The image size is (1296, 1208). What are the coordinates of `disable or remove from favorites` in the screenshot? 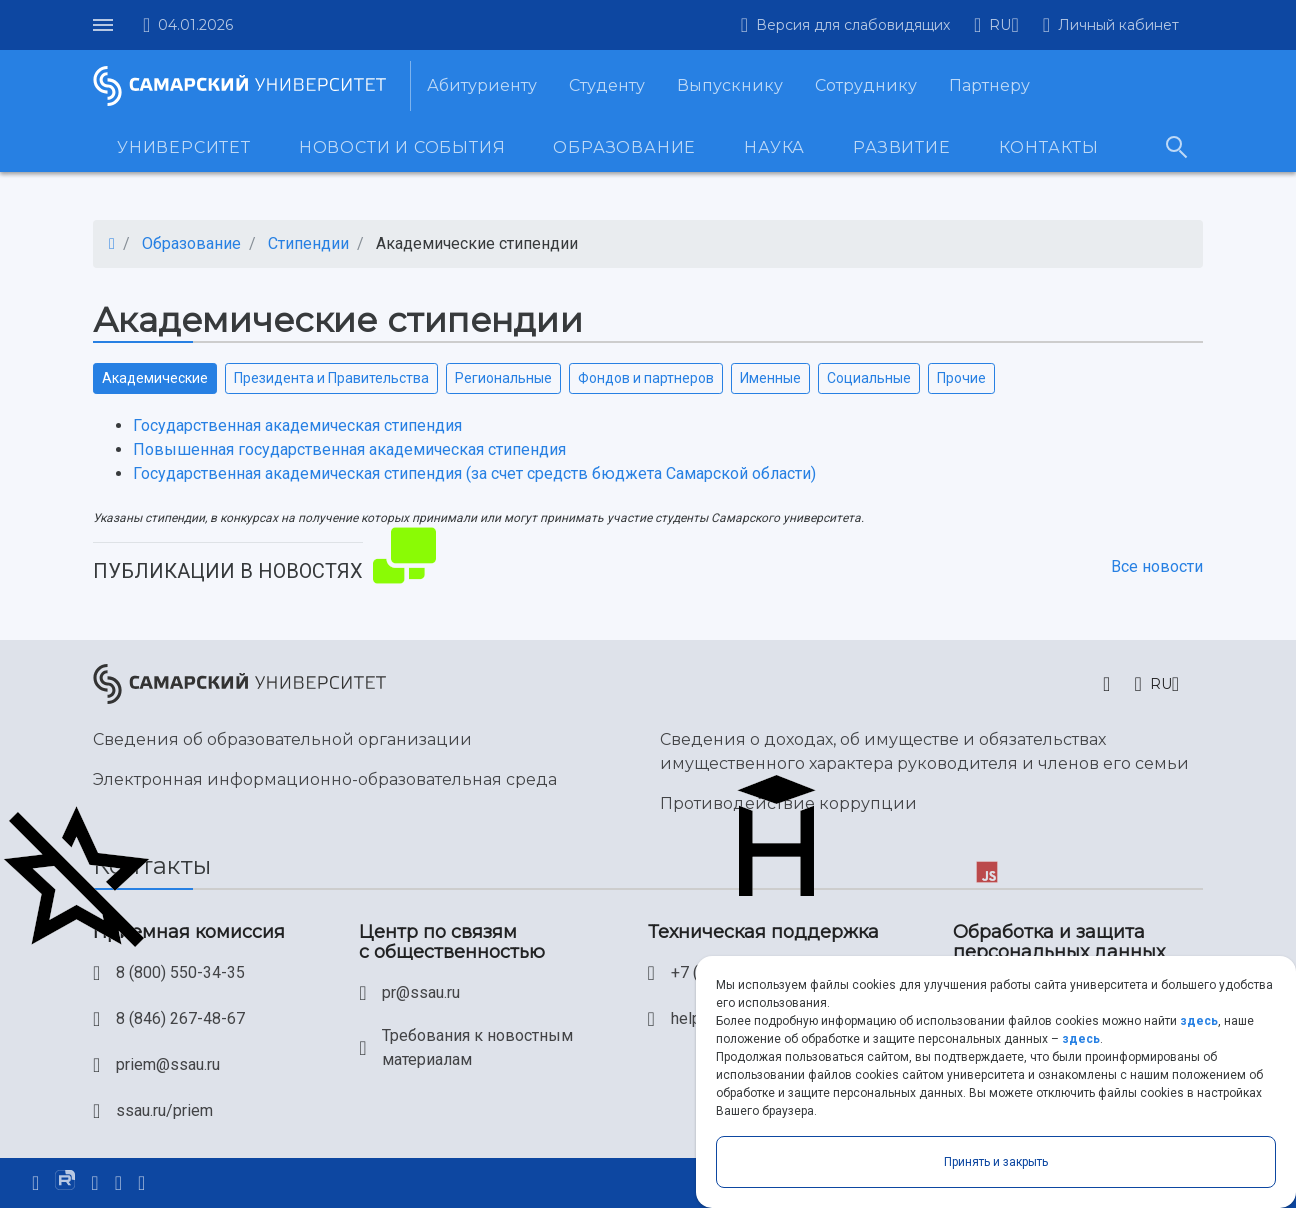 It's located at (76, 879).